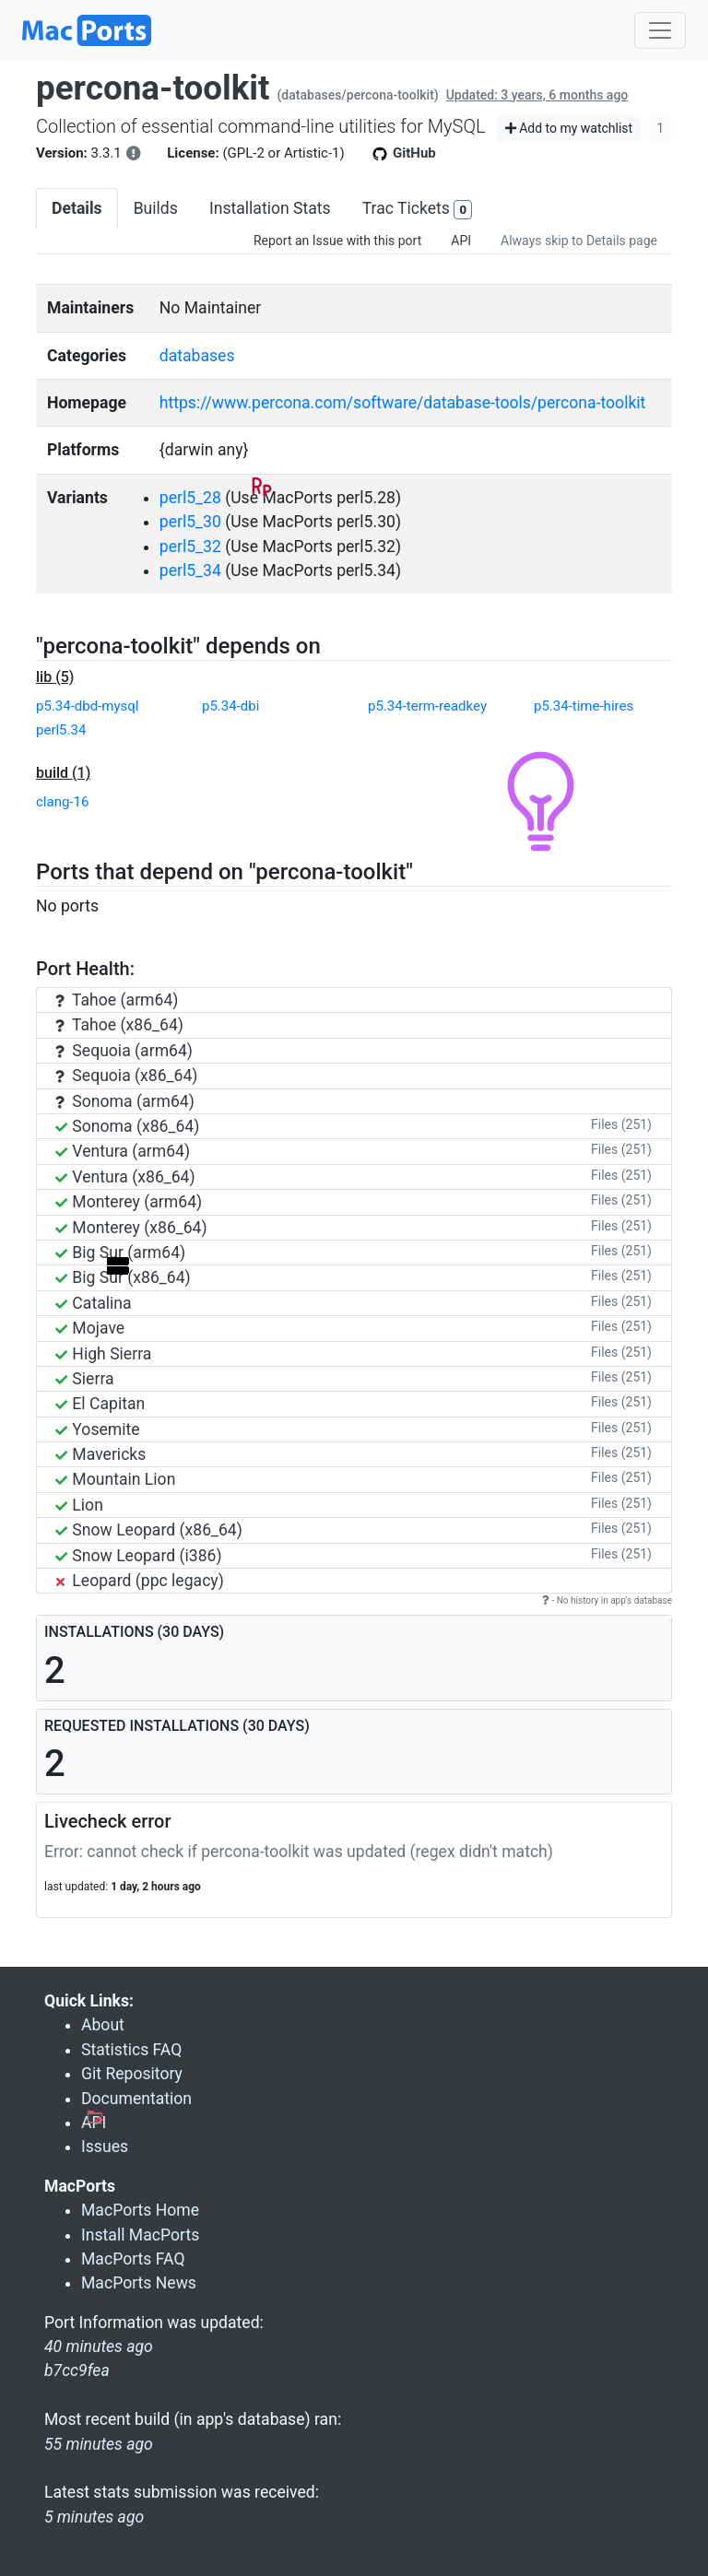  I want to click on access tips or suggestions, so click(540, 801).